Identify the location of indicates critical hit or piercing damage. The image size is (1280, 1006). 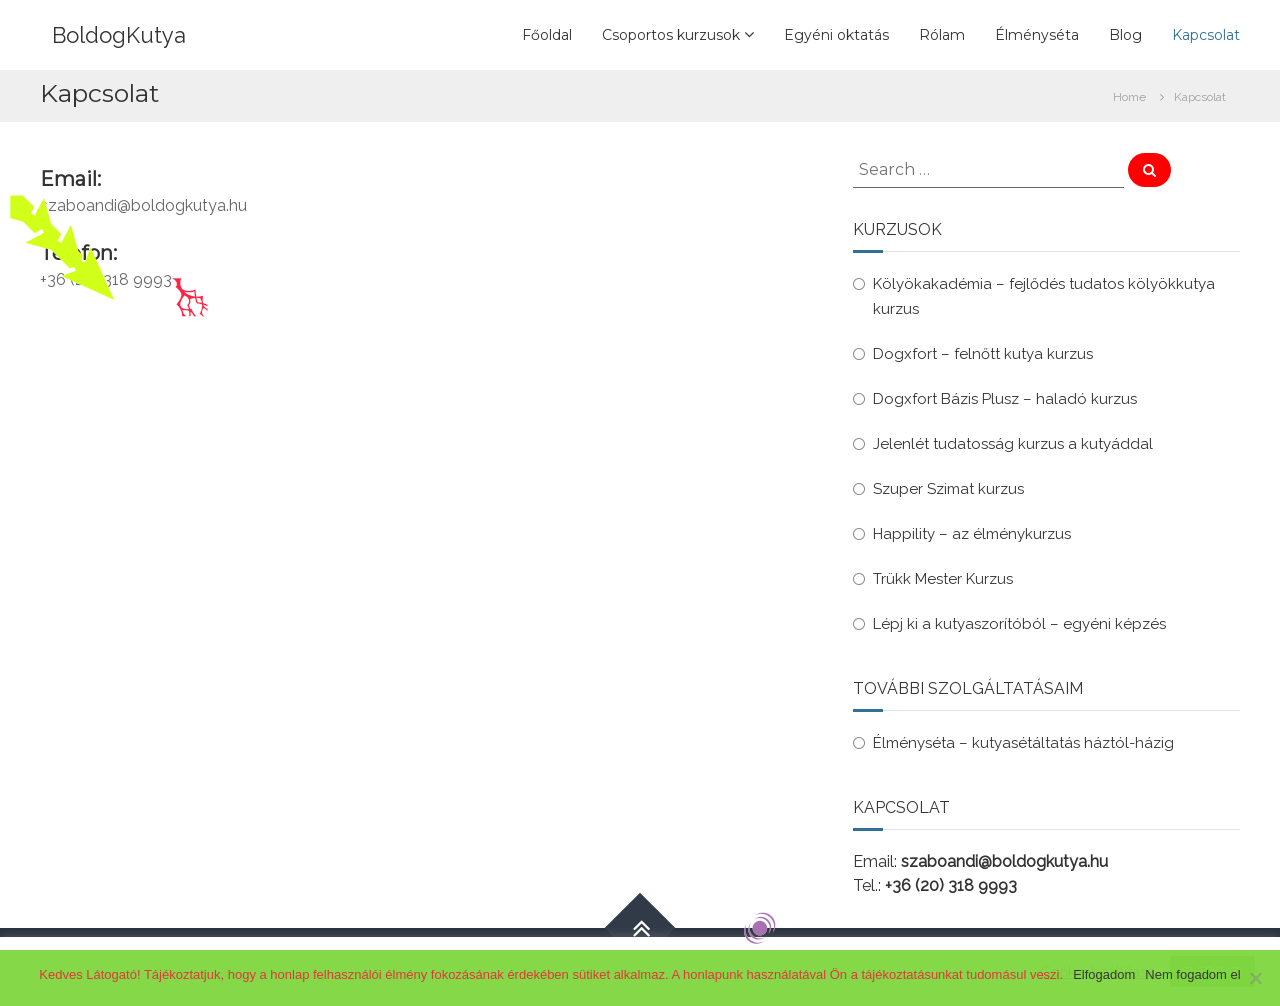
(63, 248).